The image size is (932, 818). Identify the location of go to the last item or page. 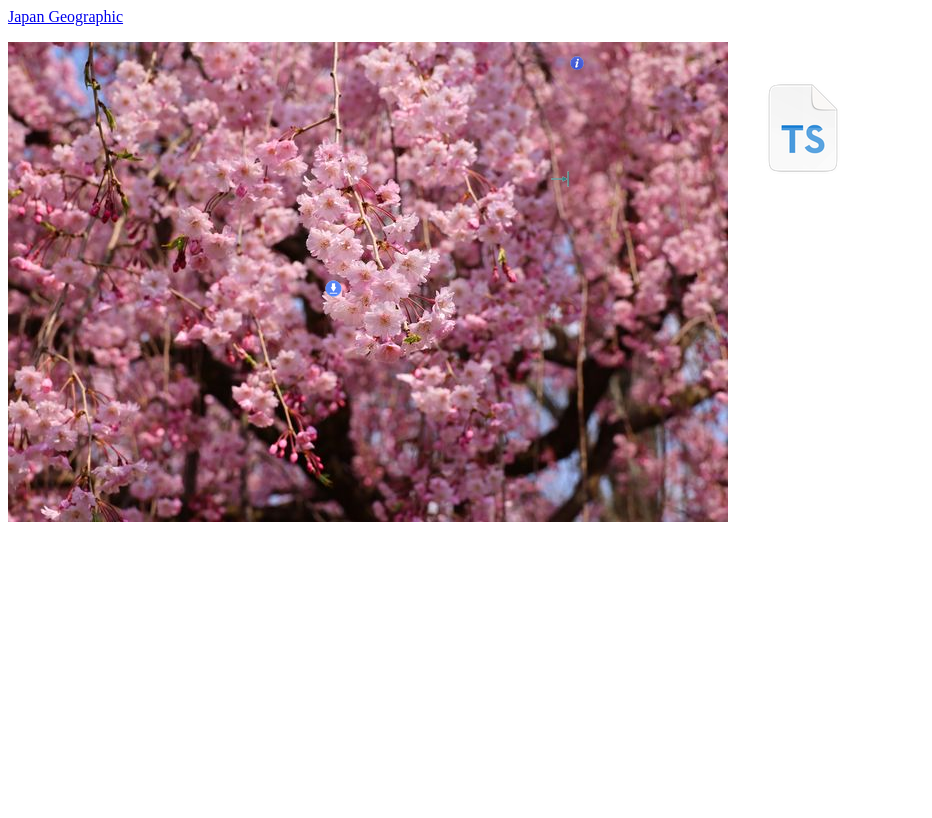
(560, 179).